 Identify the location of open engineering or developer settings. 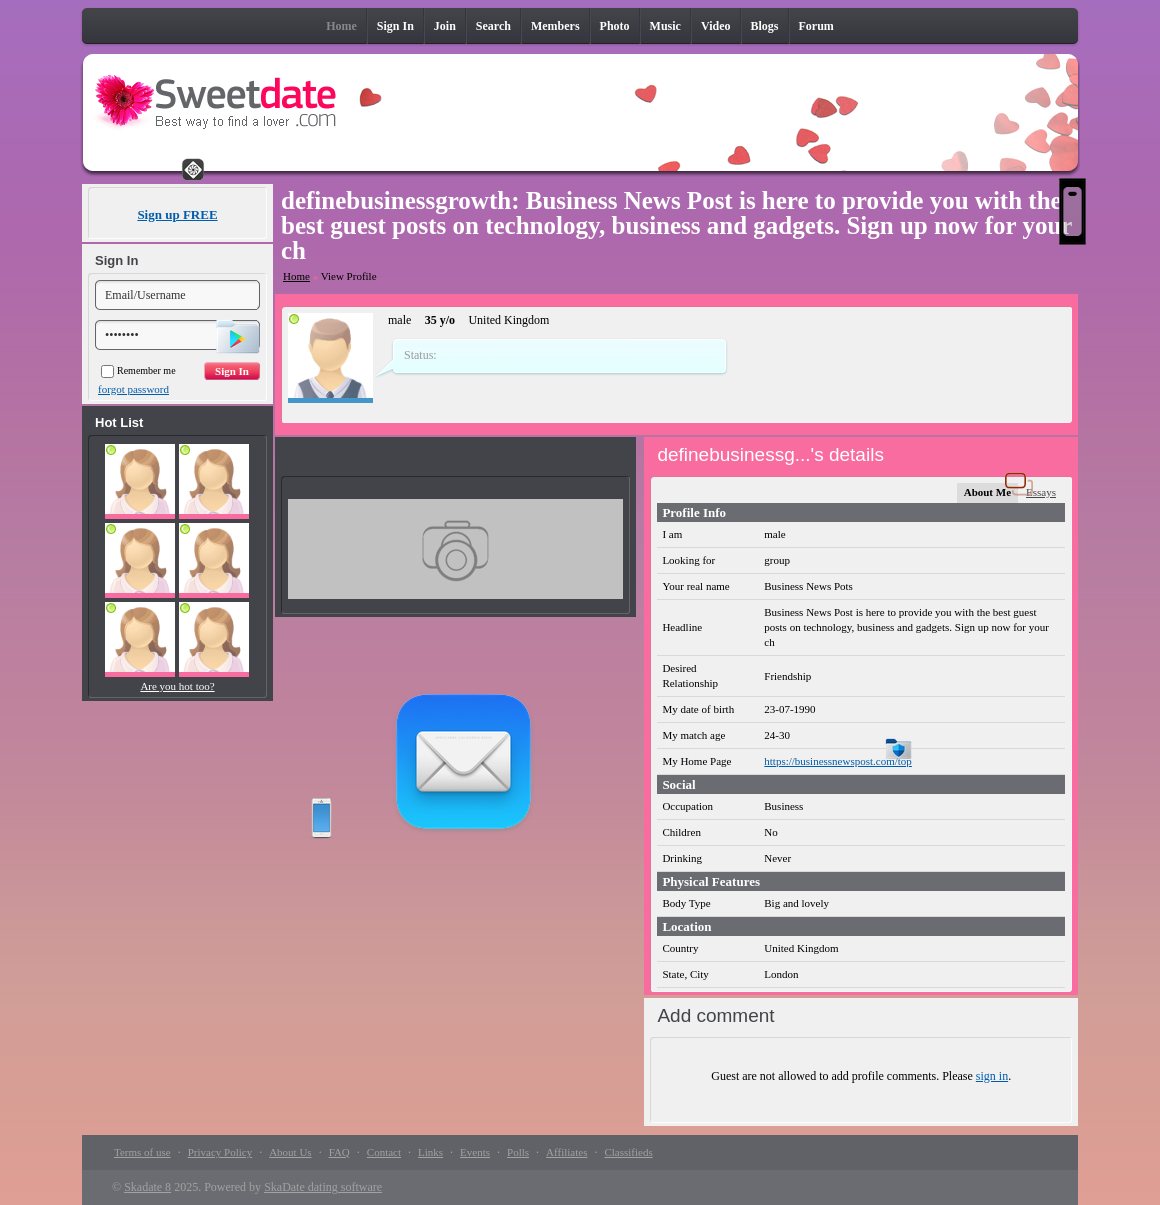
(193, 170).